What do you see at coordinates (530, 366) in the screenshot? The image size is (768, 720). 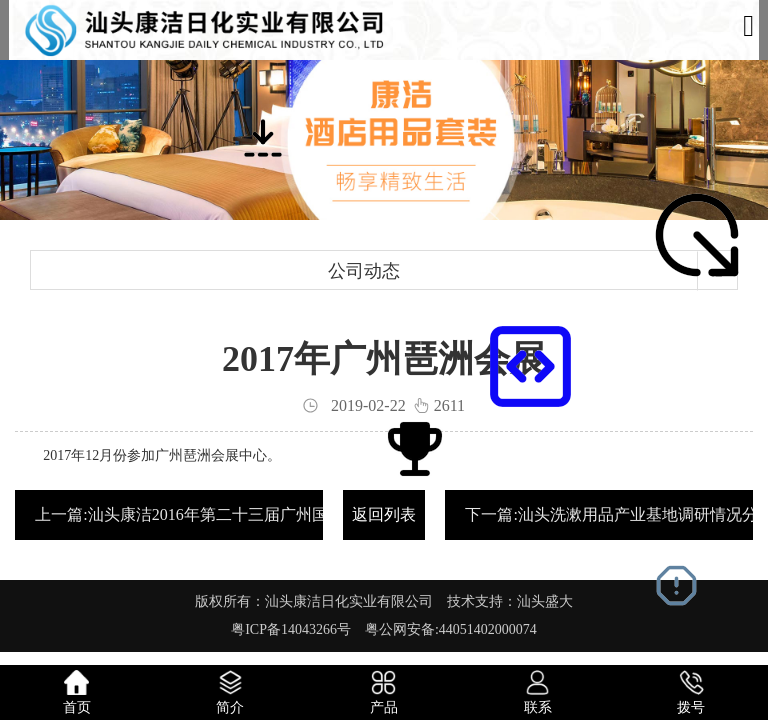 I see `view or edit source code` at bounding box center [530, 366].